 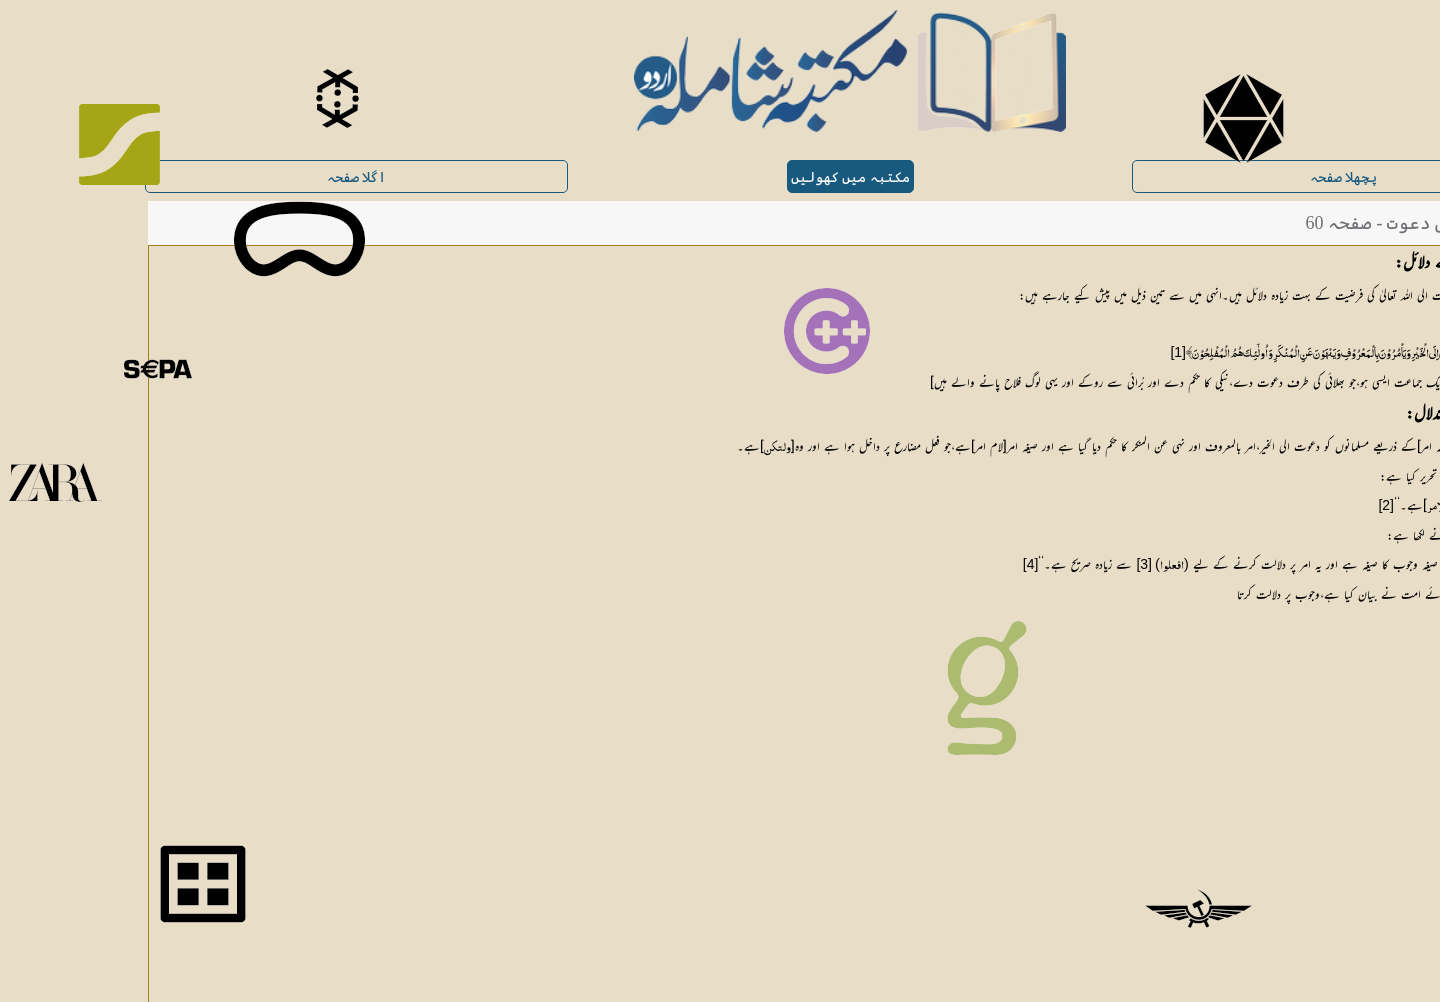 What do you see at coordinates (203, 884) in the screenshot?
I see `switch to gallery view` at bounding box center [203, 884].